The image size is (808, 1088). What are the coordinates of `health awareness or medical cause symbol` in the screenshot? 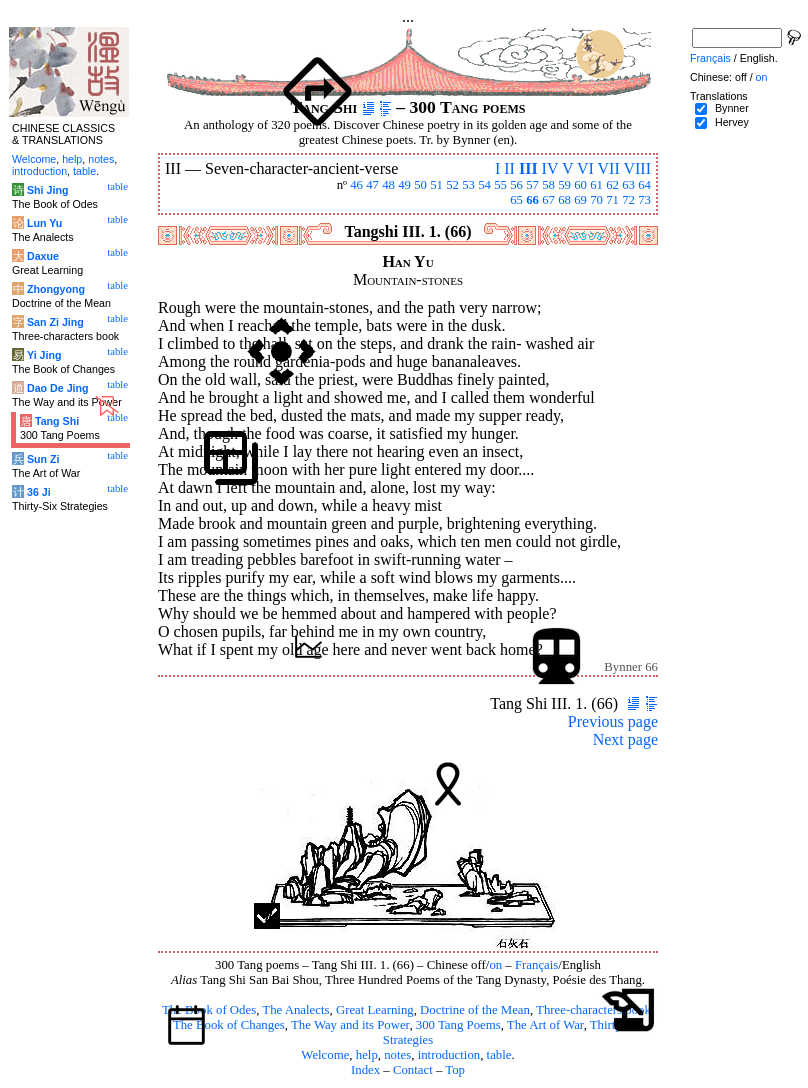 It's located at (448, 784).